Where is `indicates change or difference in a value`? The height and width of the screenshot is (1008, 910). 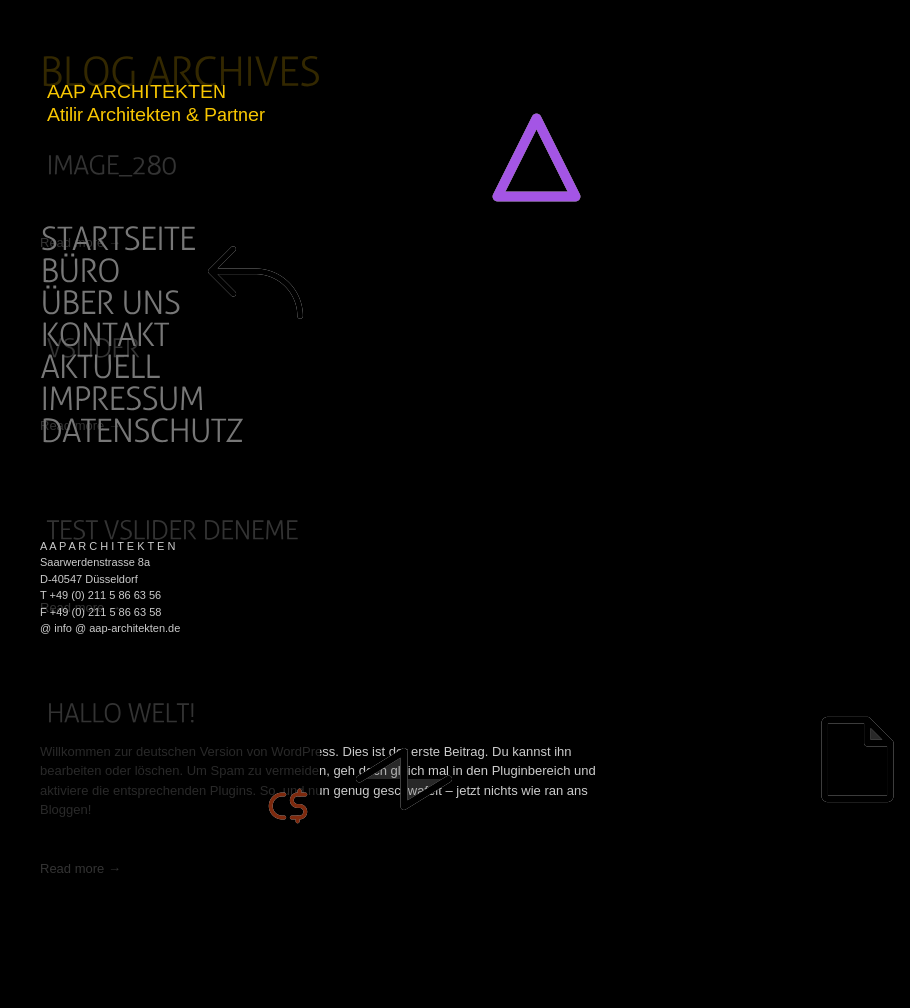
indicates change or difference in a value is located at coordinates (536, 157).